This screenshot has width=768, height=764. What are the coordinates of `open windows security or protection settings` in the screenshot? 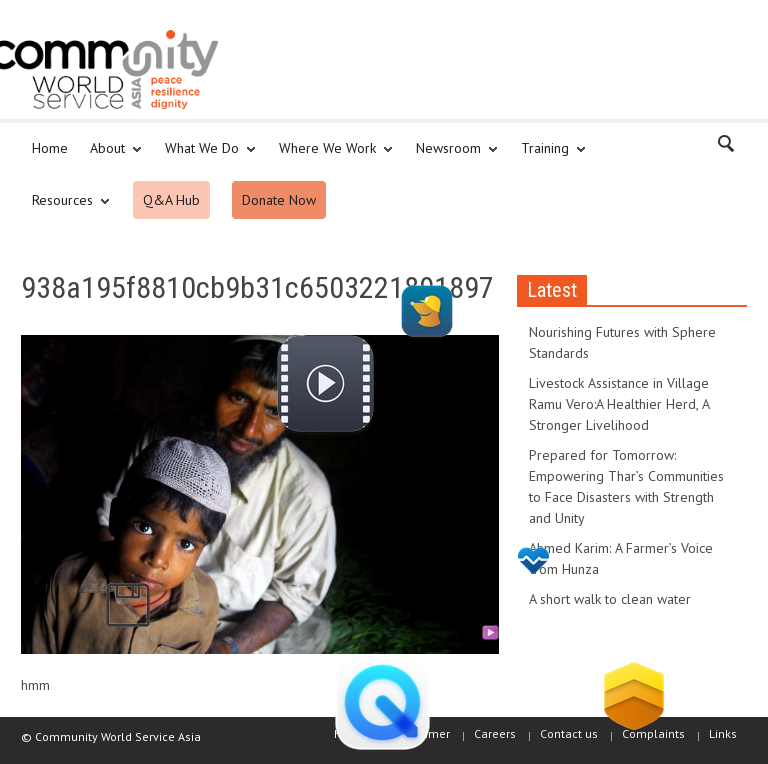 It's located at (634, 696).